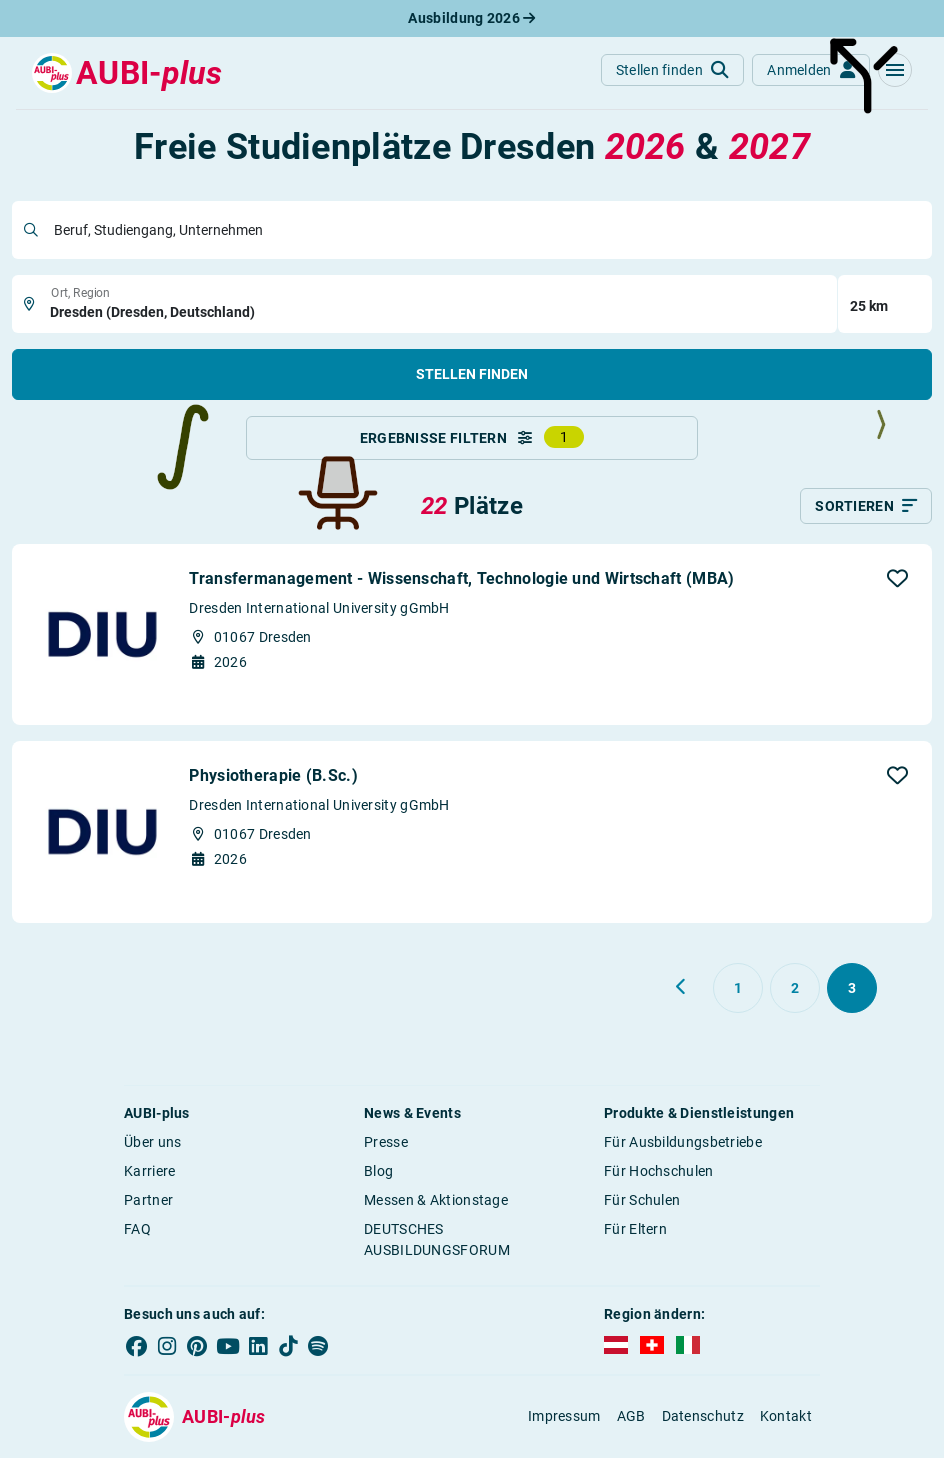  I want to click on navigate to the next item or page, so click(880, 424).